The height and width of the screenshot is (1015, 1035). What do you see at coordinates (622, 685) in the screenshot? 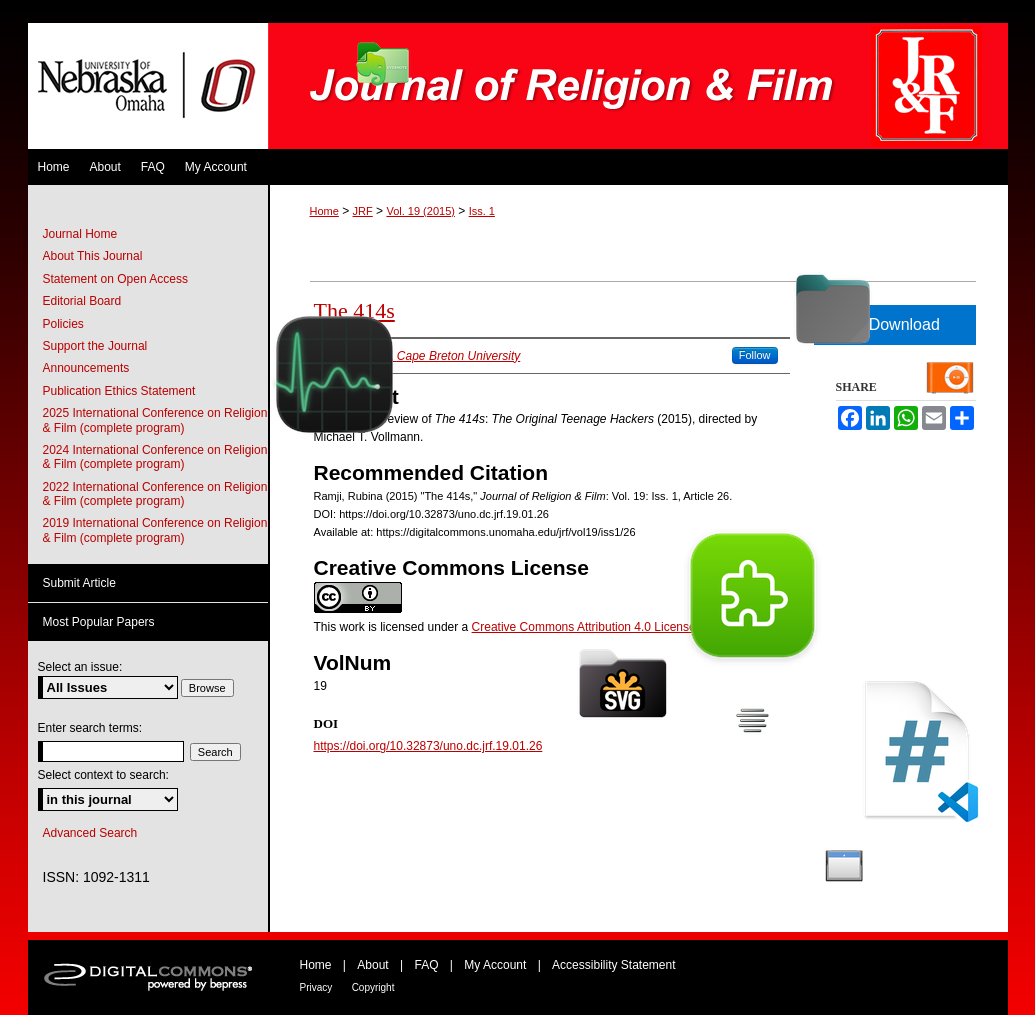
I see `open folder containing svg files` at bounding box center [622, 685].